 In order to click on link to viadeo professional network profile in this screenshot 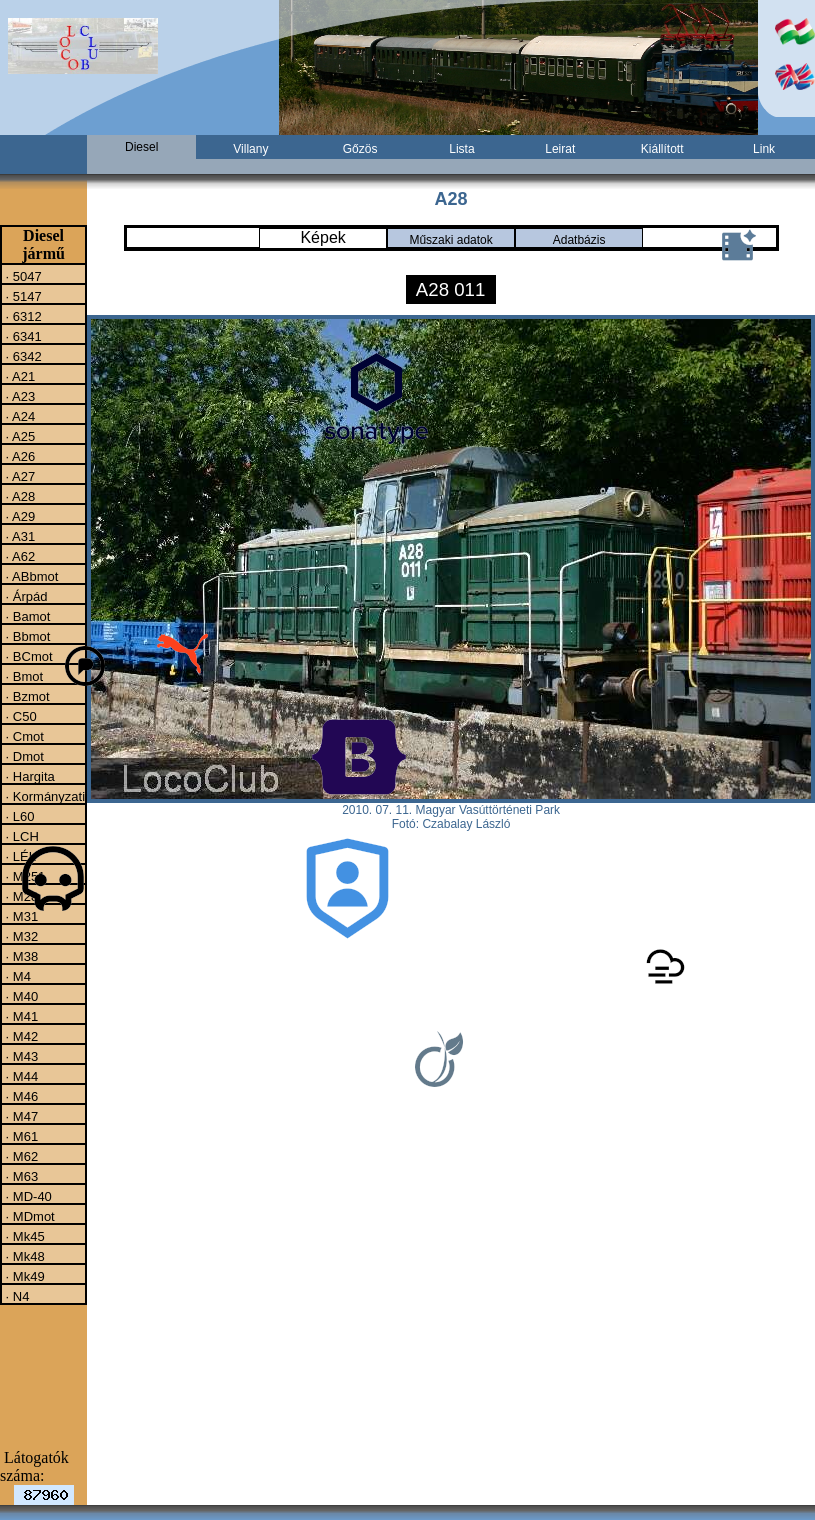, I will do `click(439, 1059)`.